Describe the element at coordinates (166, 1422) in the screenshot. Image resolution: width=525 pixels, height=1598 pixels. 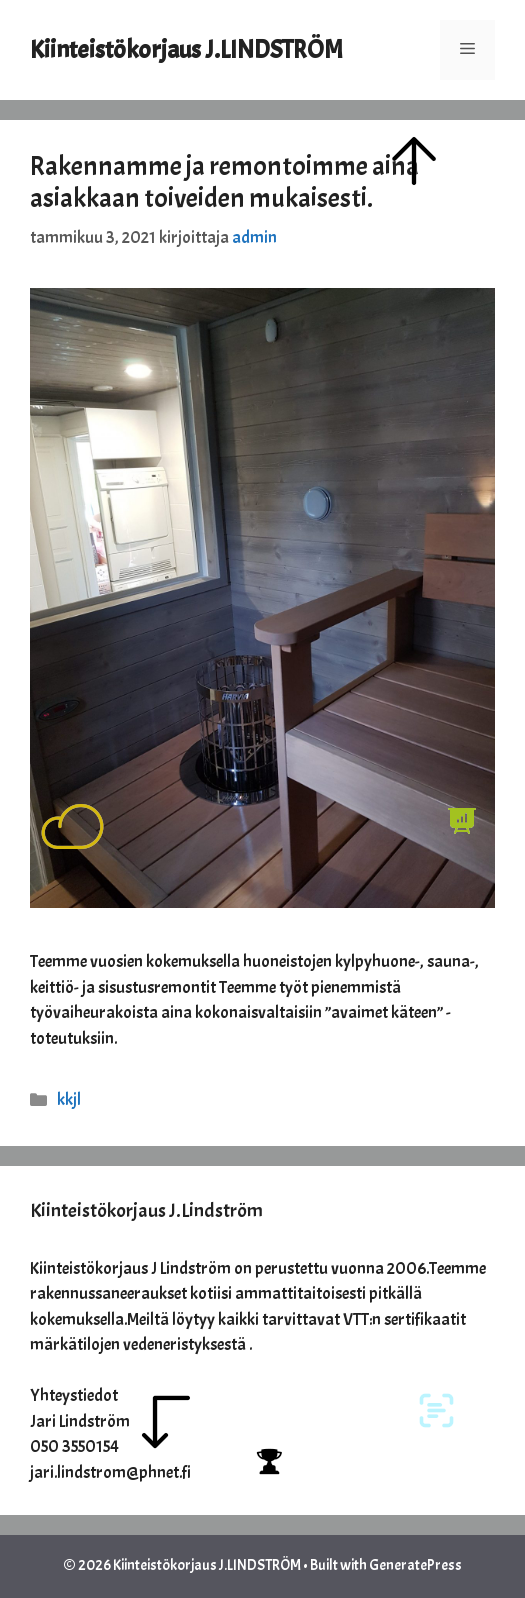
I see `go back and down in navigation` at that location.